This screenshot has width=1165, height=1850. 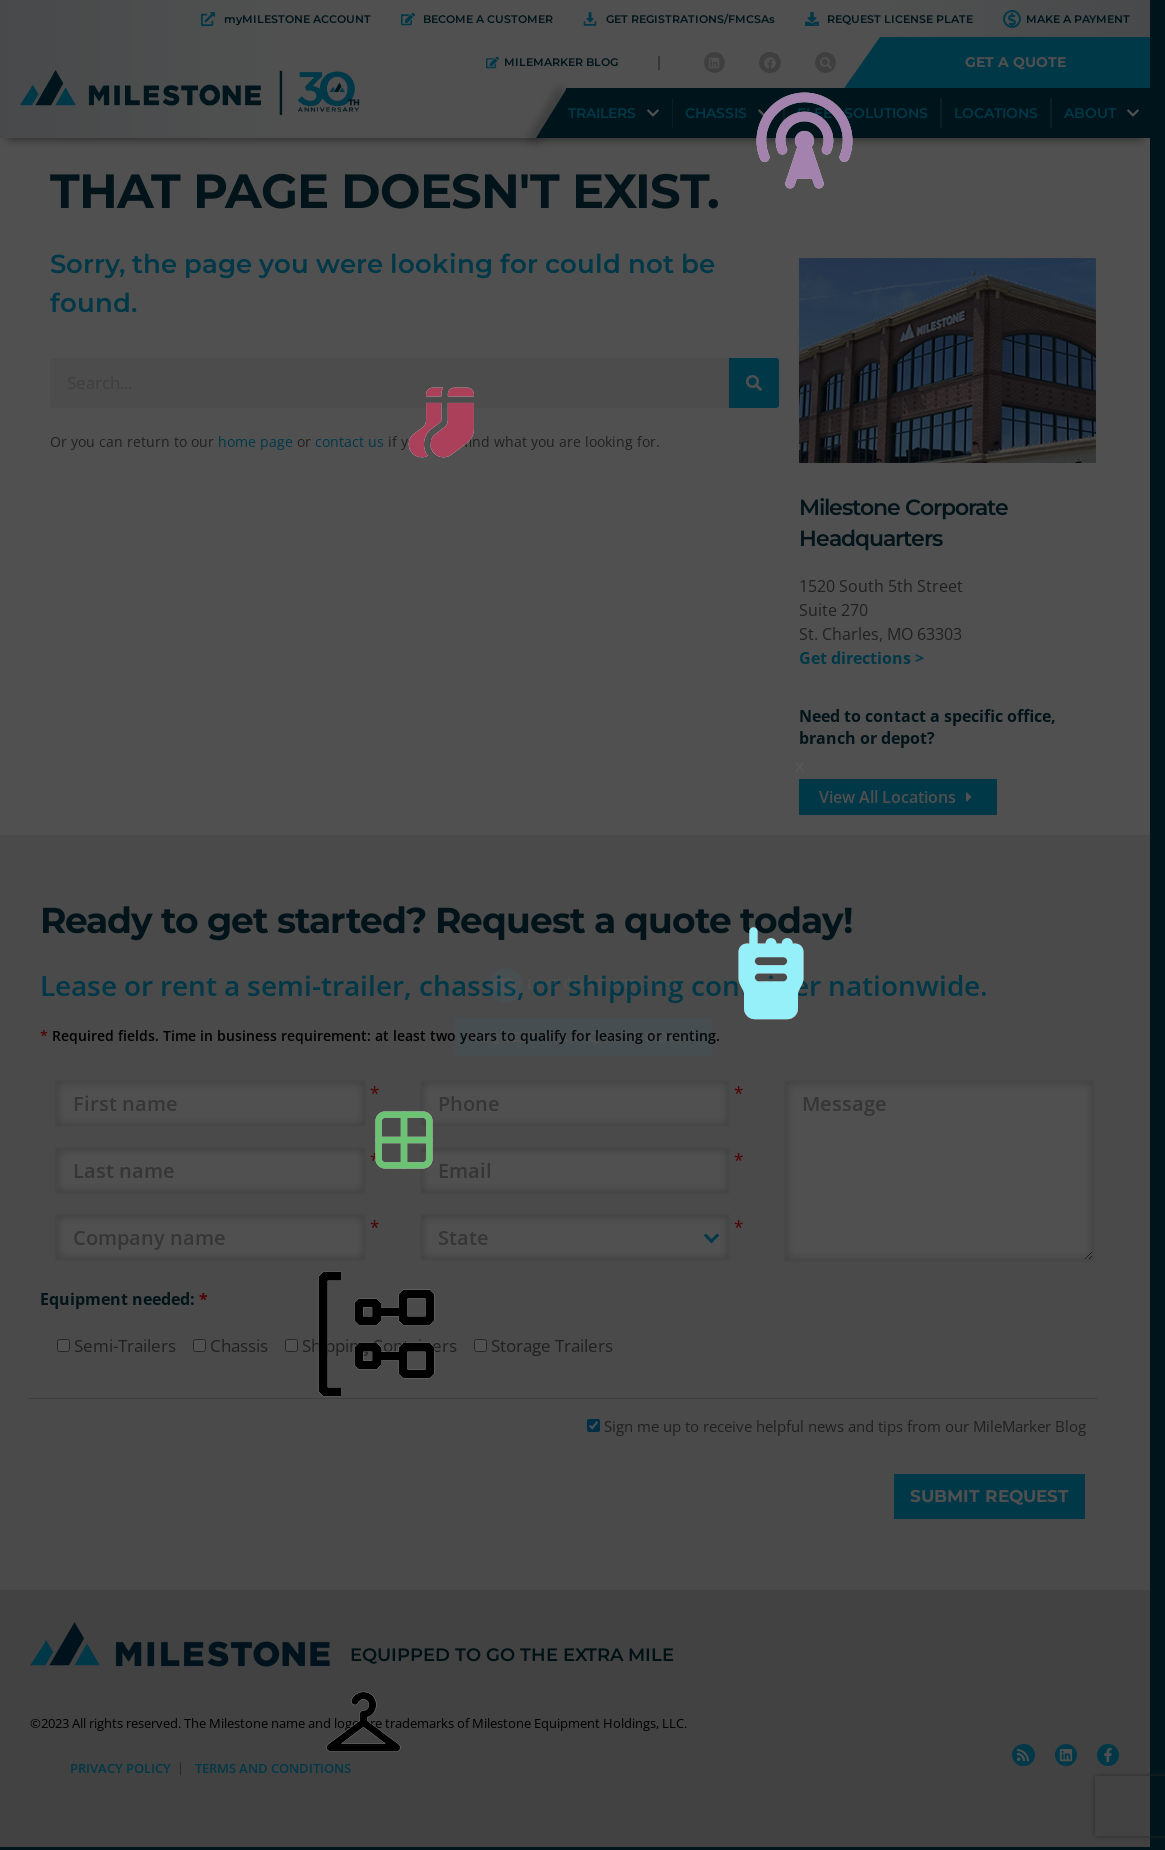 What do you see at coordinates (404, 1140) in the screenshot?
I see `apply borders to all cells in a table or grid` at bounding box center [404, 1140].